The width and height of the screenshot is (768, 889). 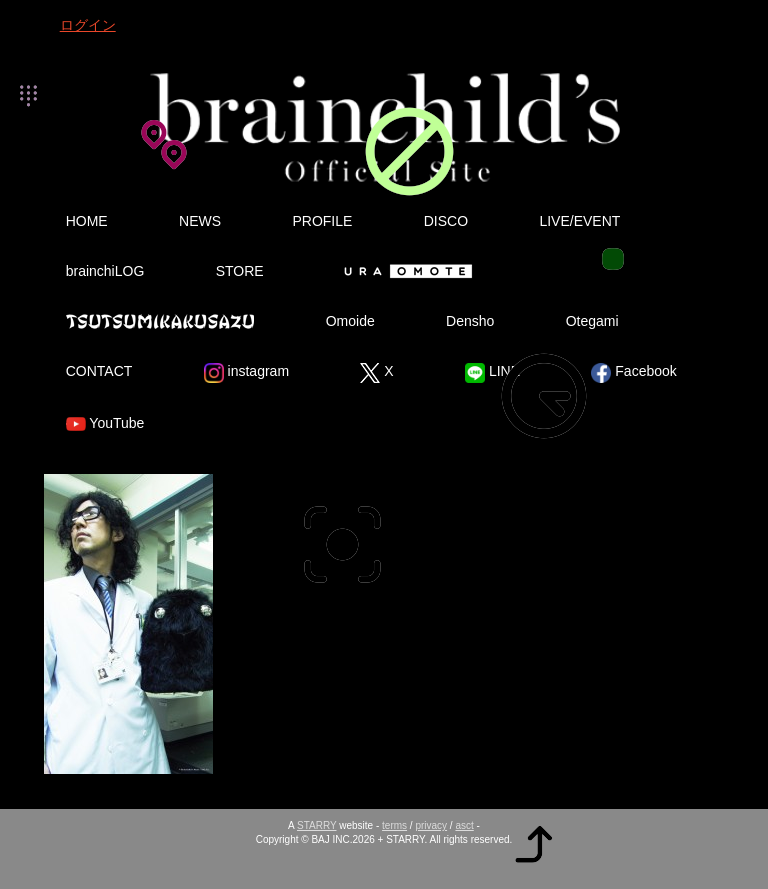 What do you see at coordinates (164, 145) in the screenshot?
I see `view multiple saved locations` at bounding box center [164, 145].